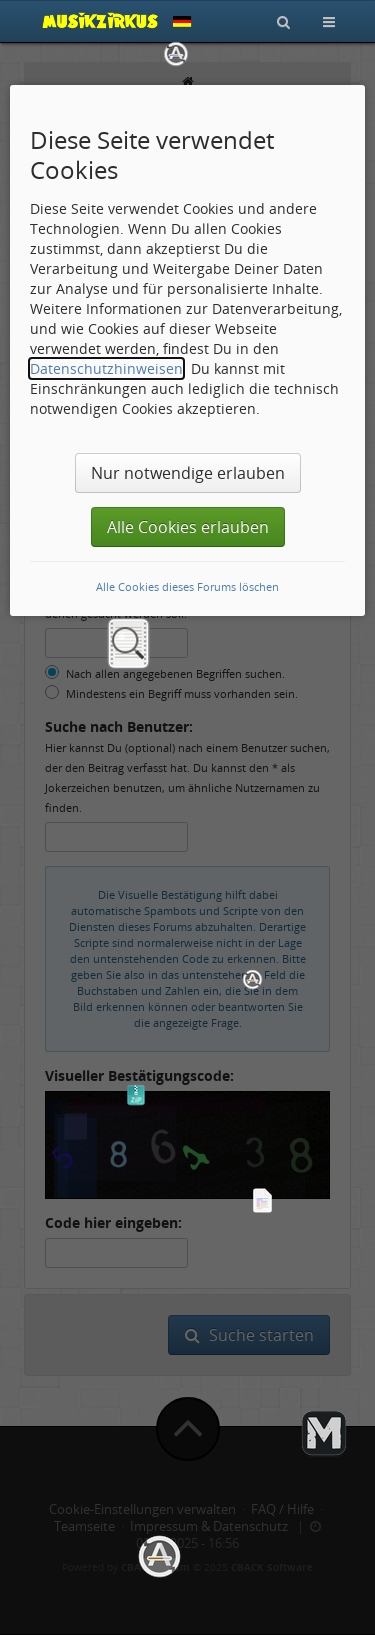  Describe the element at coordinates (262, 1200) in the screenshot. I see `a script or code file` at that location.